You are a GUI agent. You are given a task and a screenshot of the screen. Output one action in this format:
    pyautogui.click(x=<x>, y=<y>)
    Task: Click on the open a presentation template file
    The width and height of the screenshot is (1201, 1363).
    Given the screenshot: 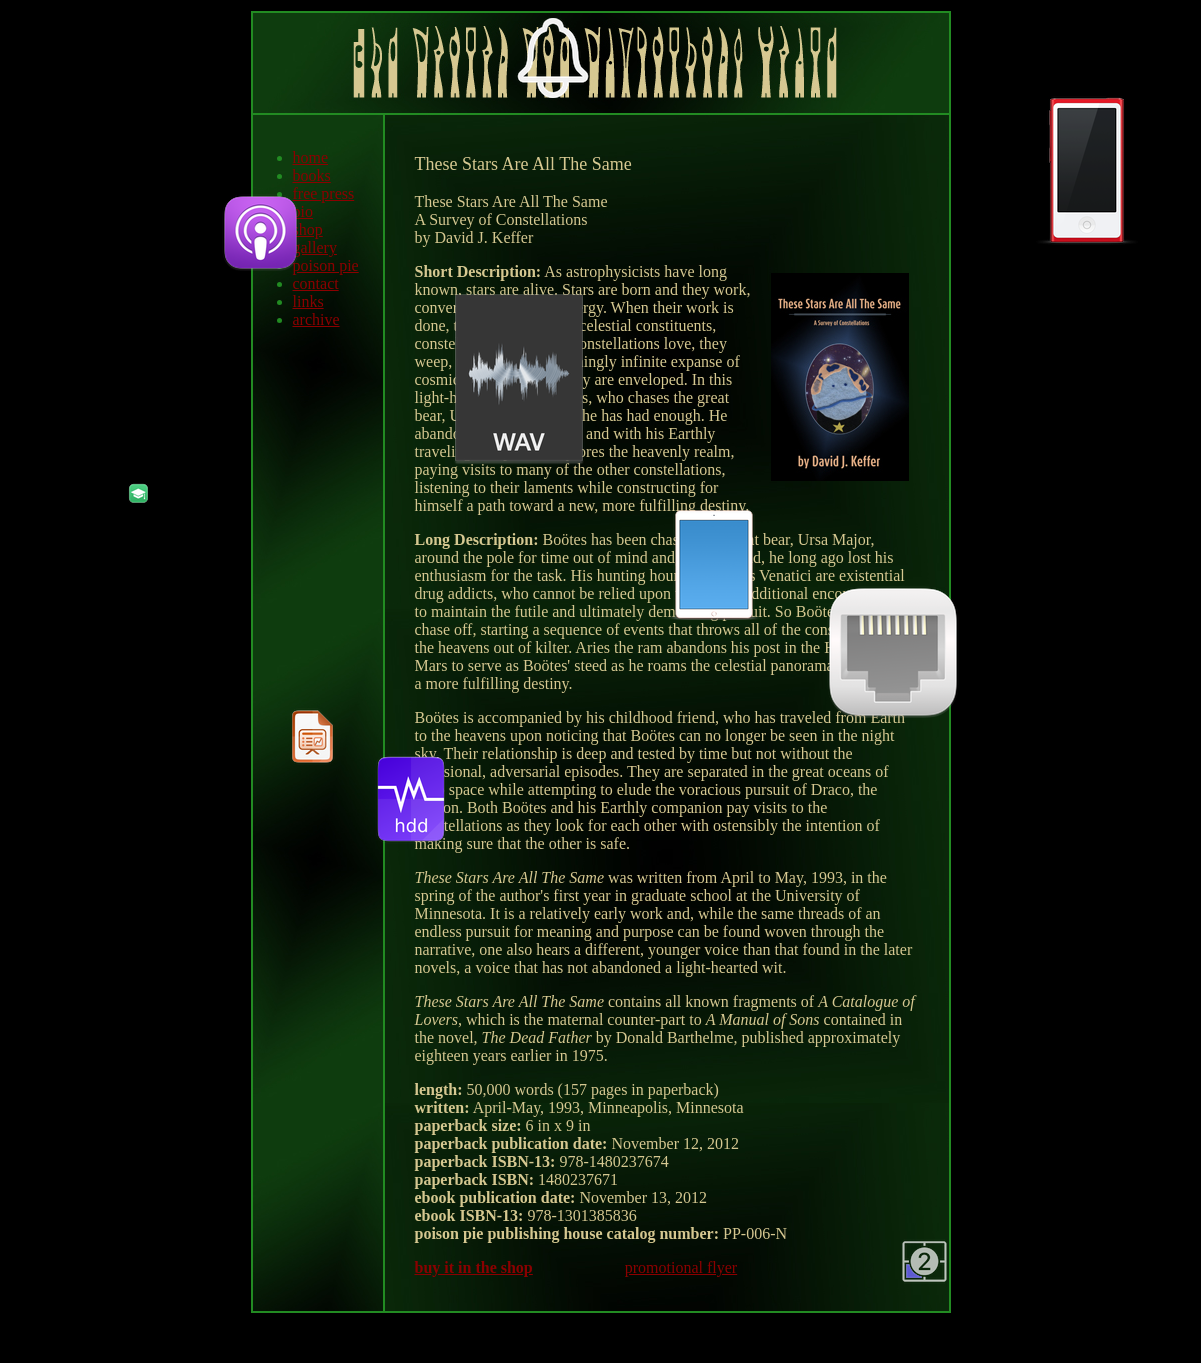 What is the action you would take?
    pyautogui.click(x=312, y=736)
    